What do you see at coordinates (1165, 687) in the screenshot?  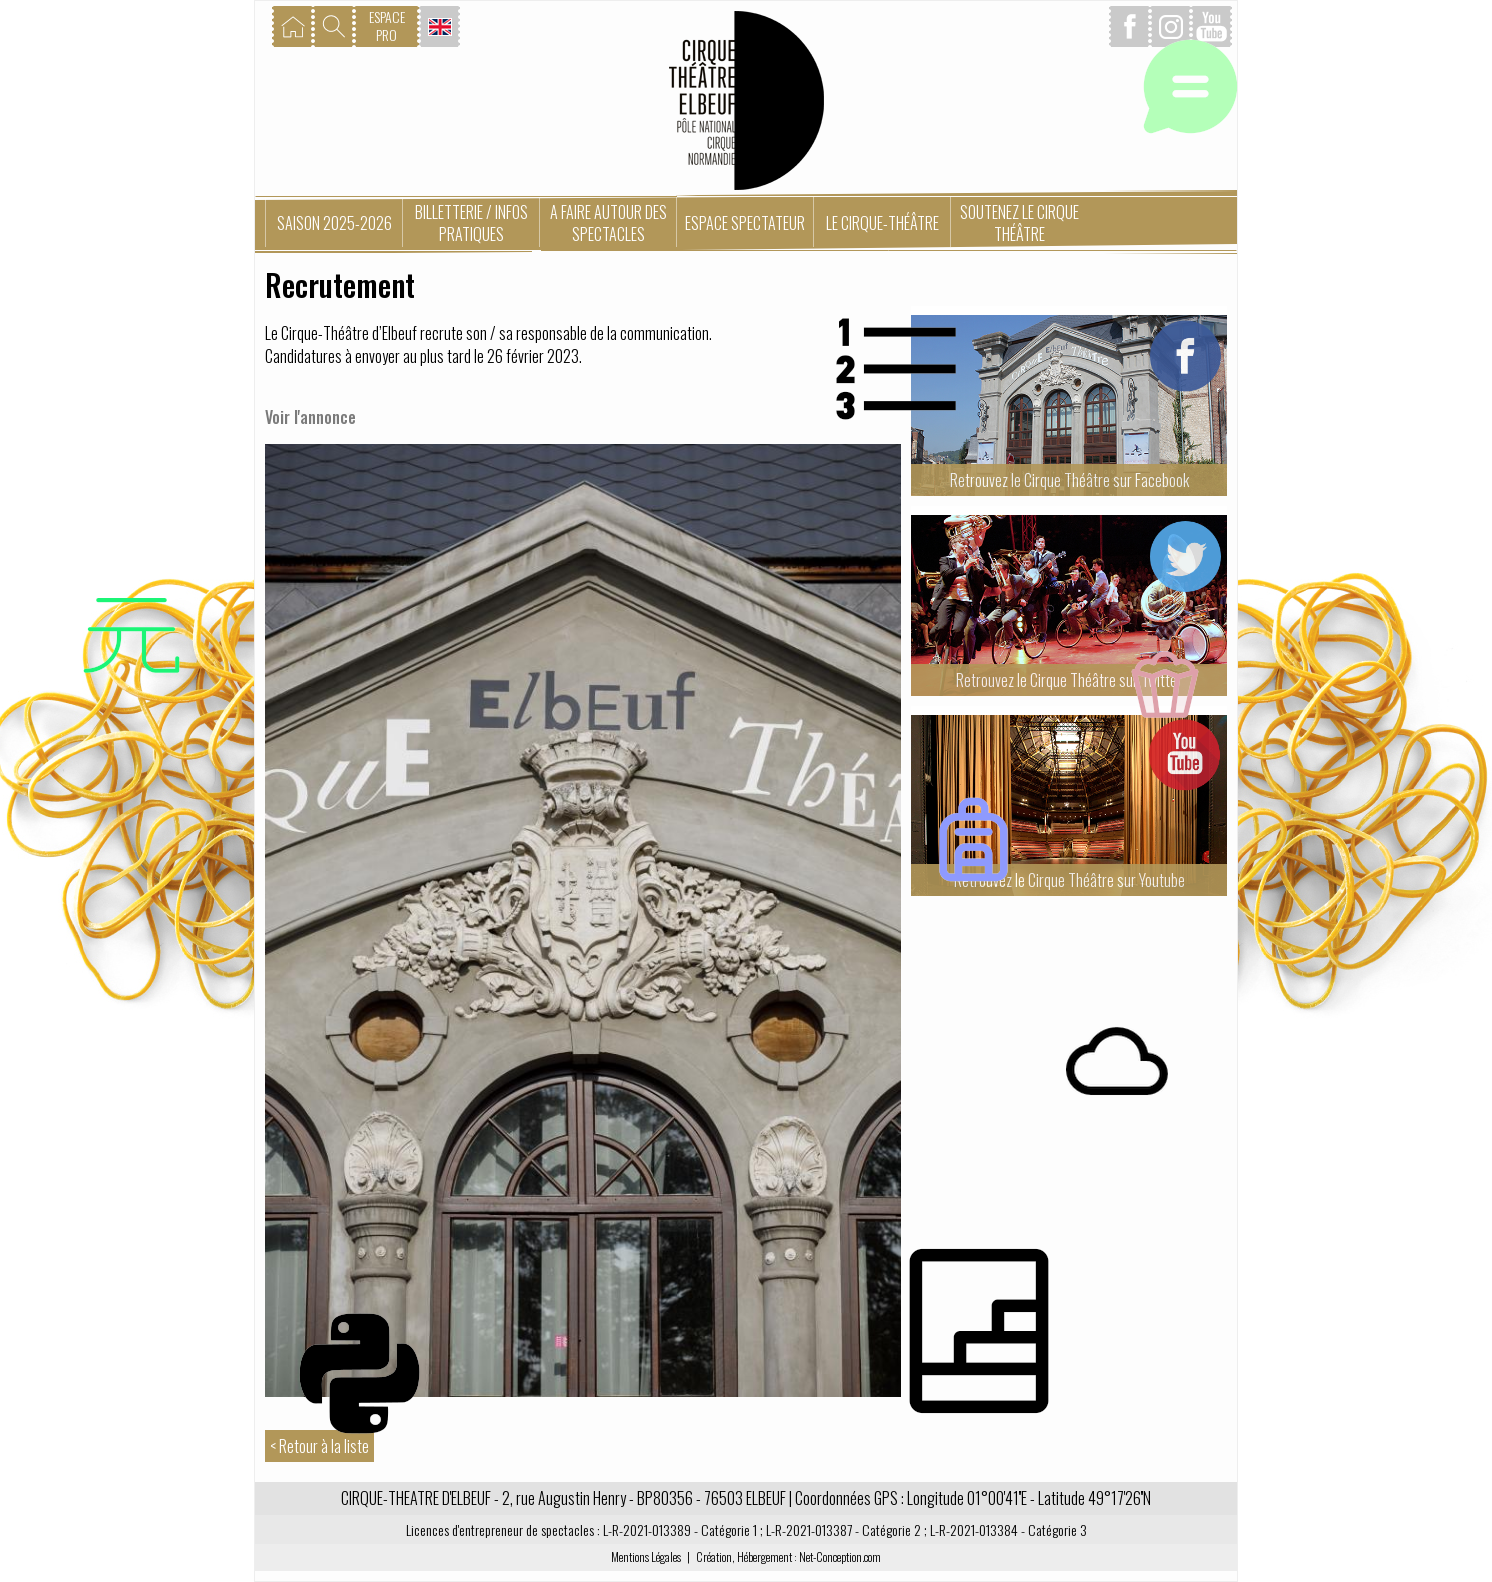 I see `access movies or entertainment section` at bounding box center [1165, 687].